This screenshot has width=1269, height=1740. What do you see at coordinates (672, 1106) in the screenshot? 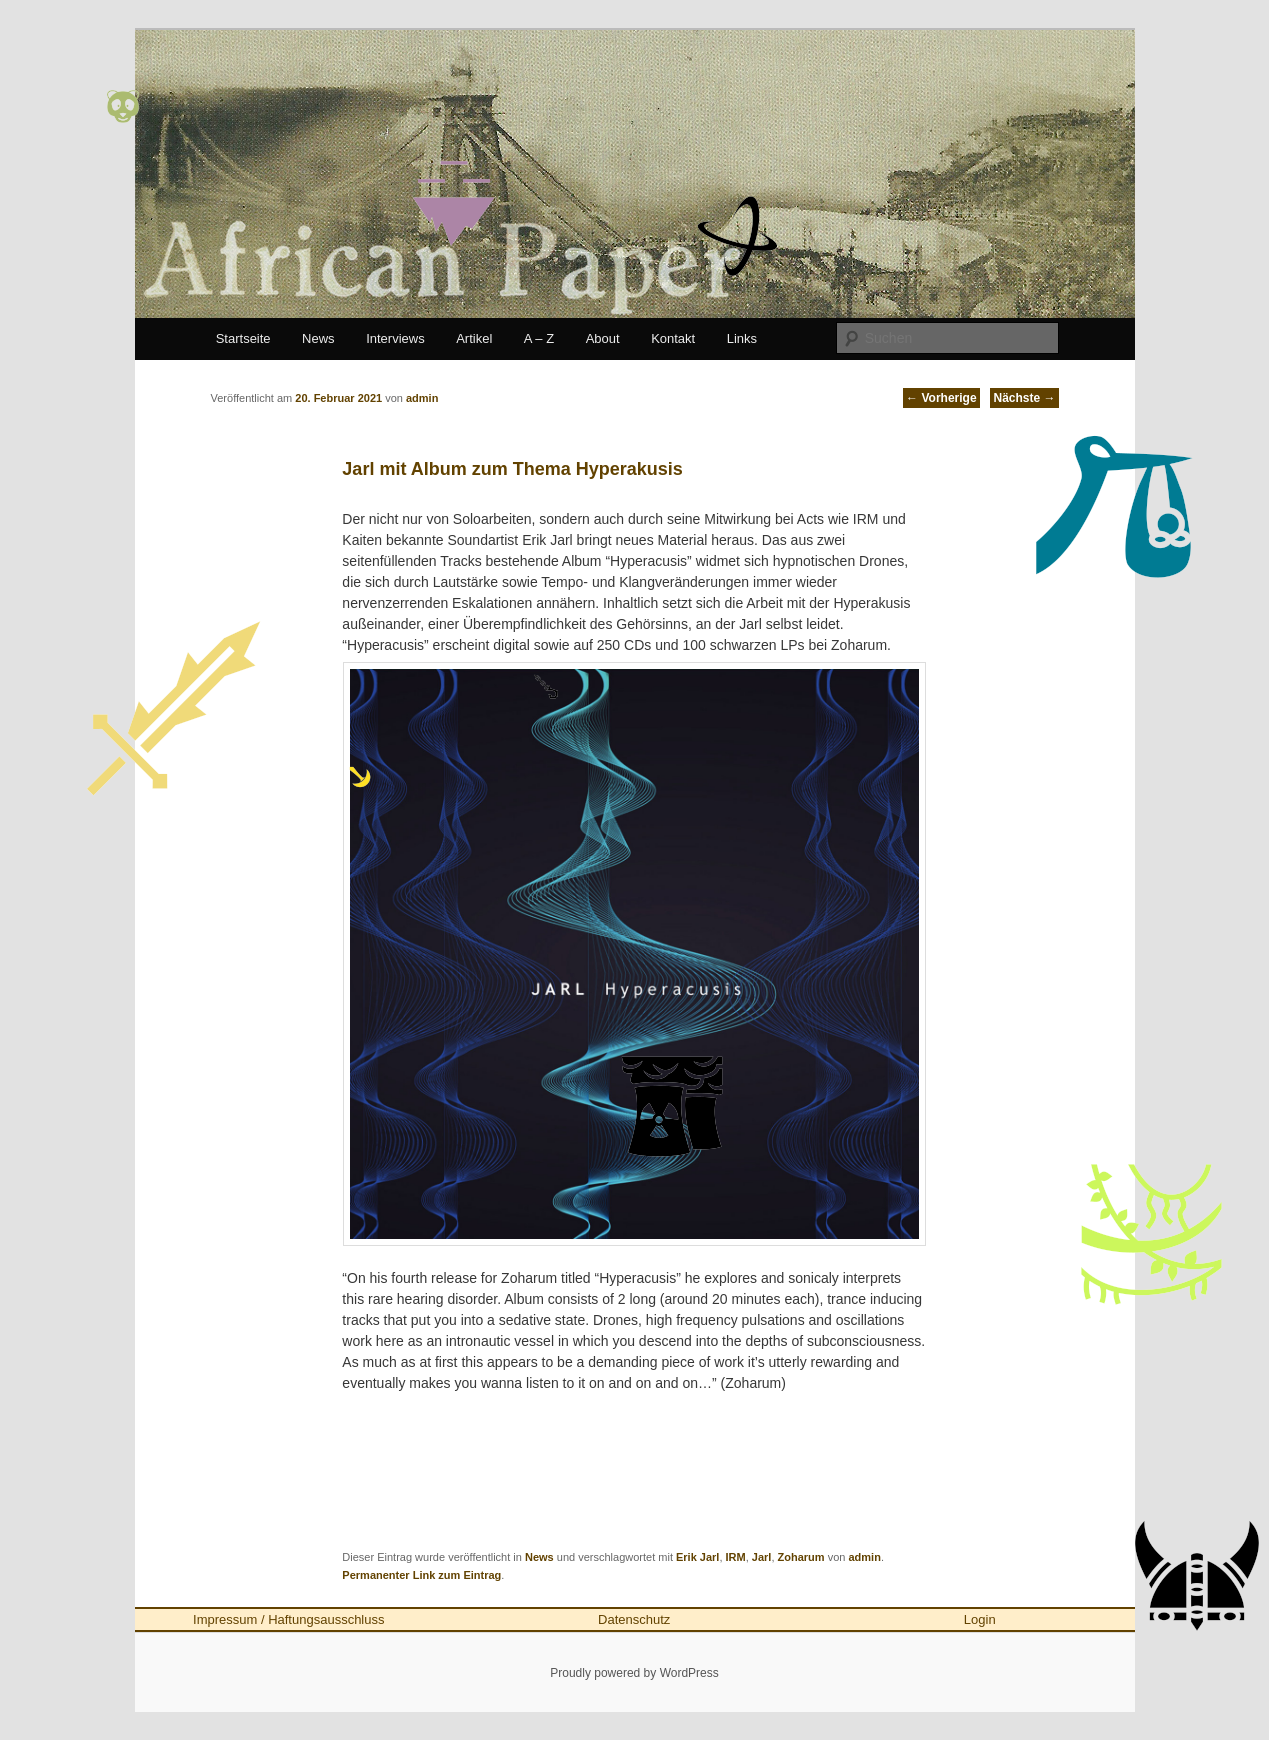
I see `nuclear power plant facility icon` at bounding box center [672, 1106].